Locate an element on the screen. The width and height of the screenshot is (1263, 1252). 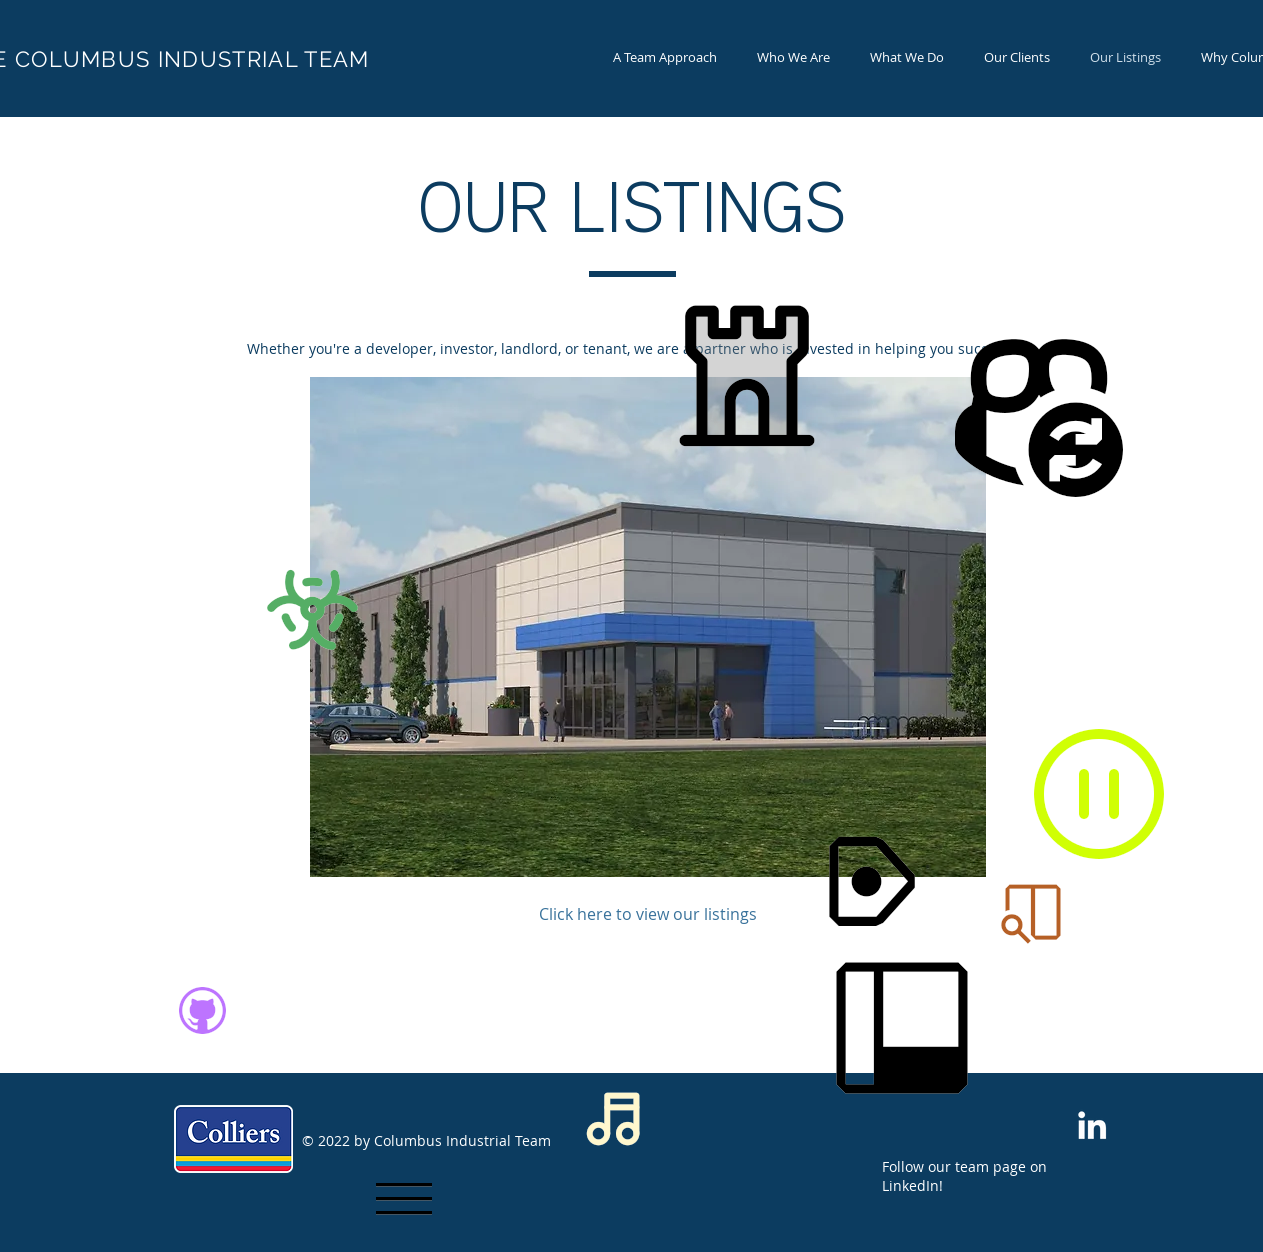
access music library or player is located at coordinates (616, 1119).